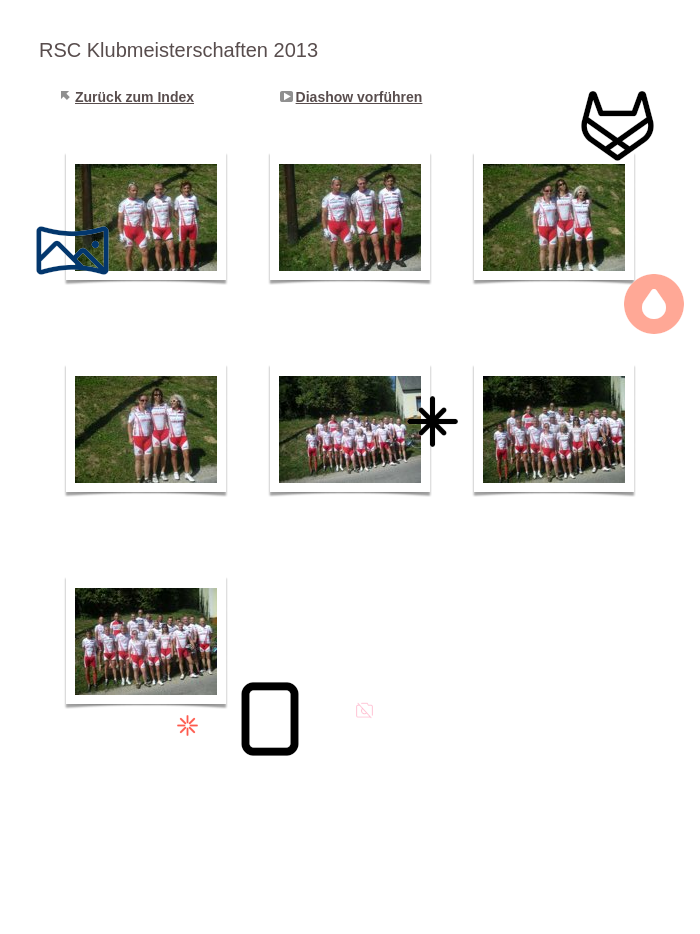 The width and height of the screenshot is (700, 934). I want to click on view panorama photos, so click(72, 250).